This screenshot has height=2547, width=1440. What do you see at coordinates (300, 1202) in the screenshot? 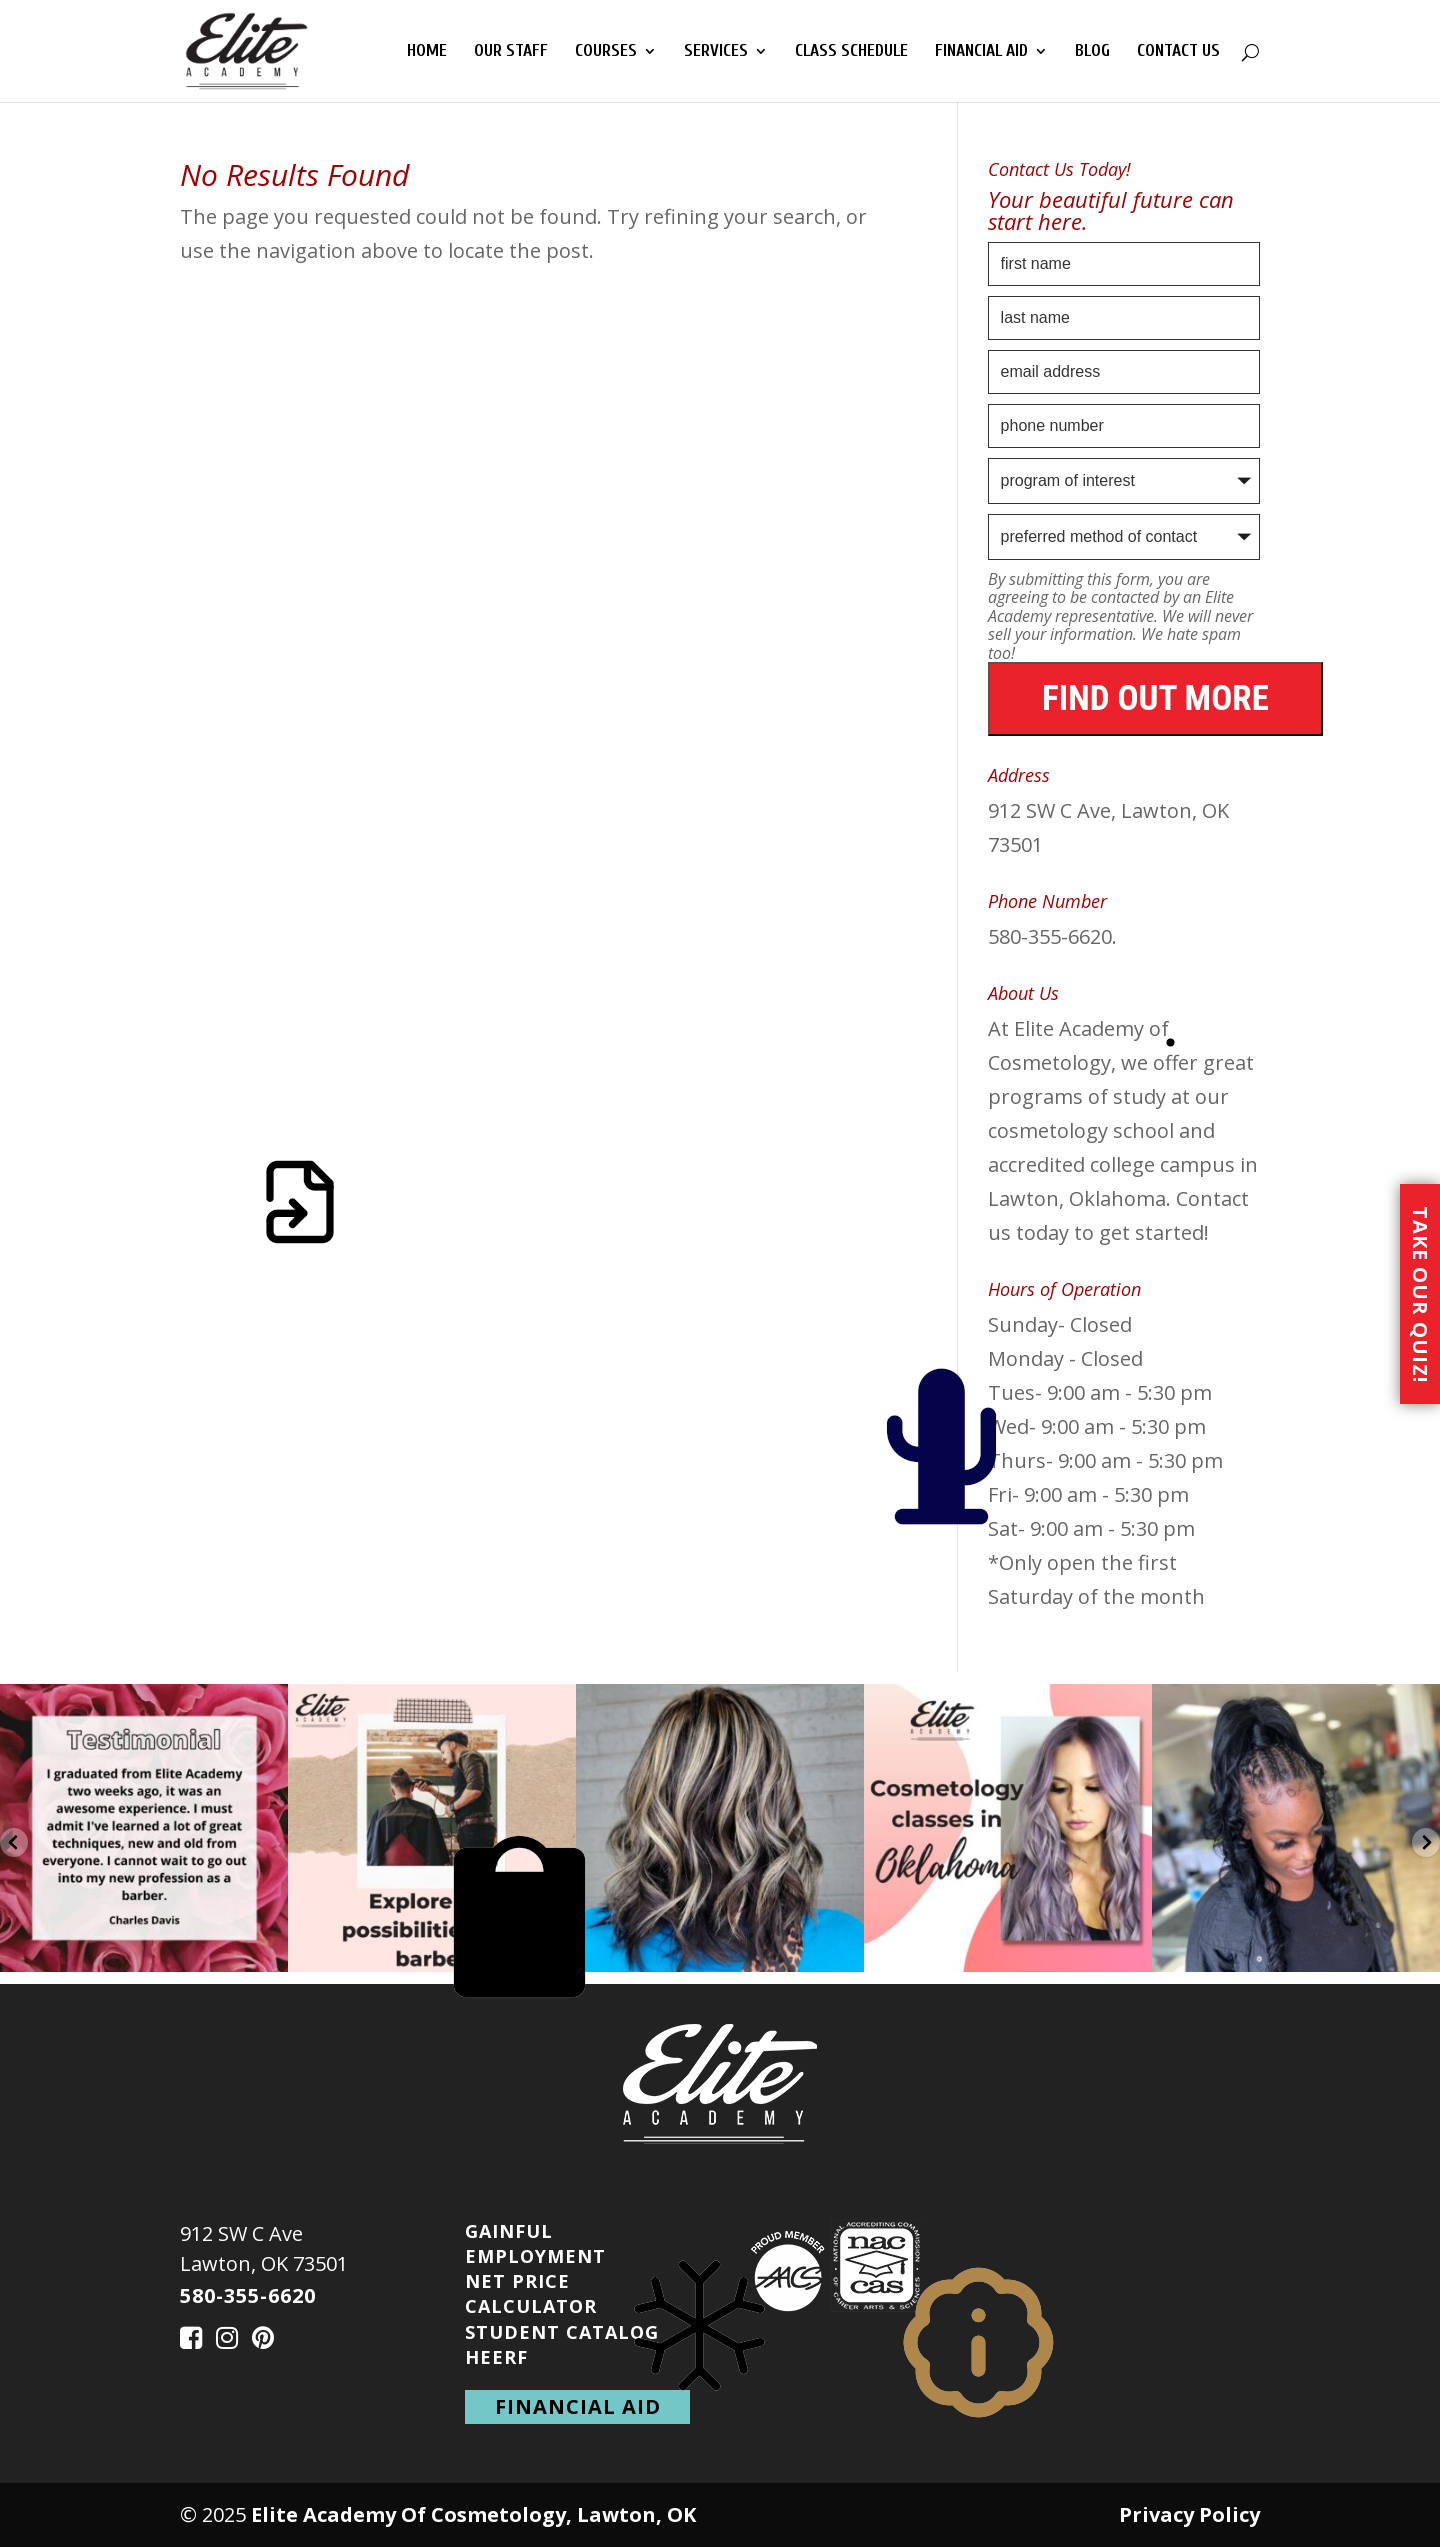
I see `create a symbolic link to this file` at bounding box center [300, 1202].